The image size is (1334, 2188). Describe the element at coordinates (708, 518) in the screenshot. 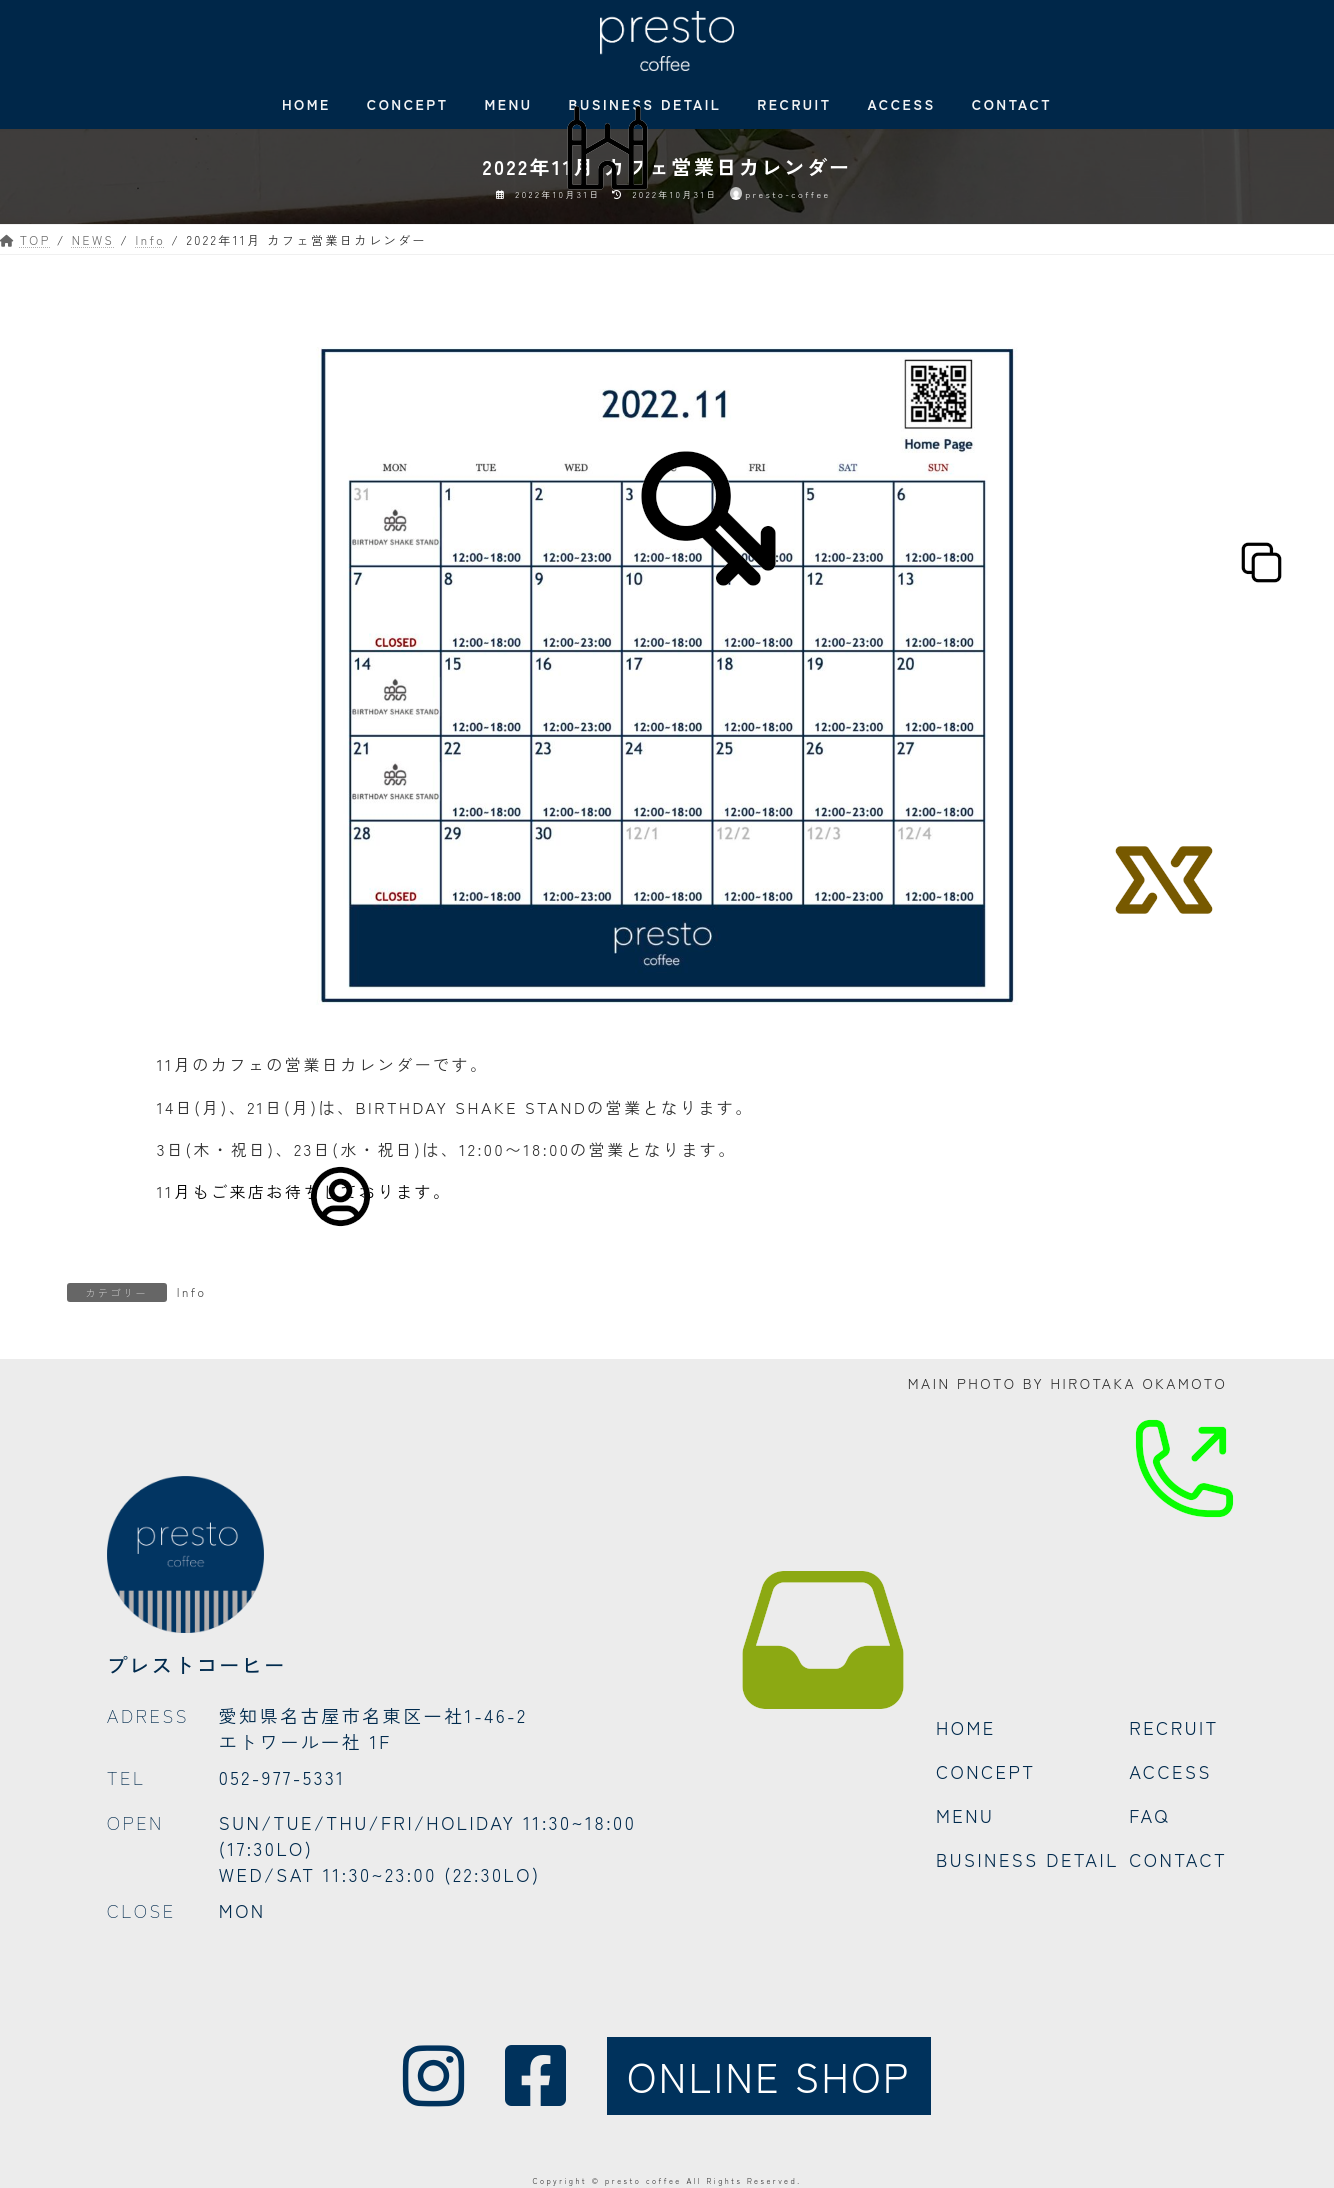

I see `select intergender or non-binary gender option` at that location.